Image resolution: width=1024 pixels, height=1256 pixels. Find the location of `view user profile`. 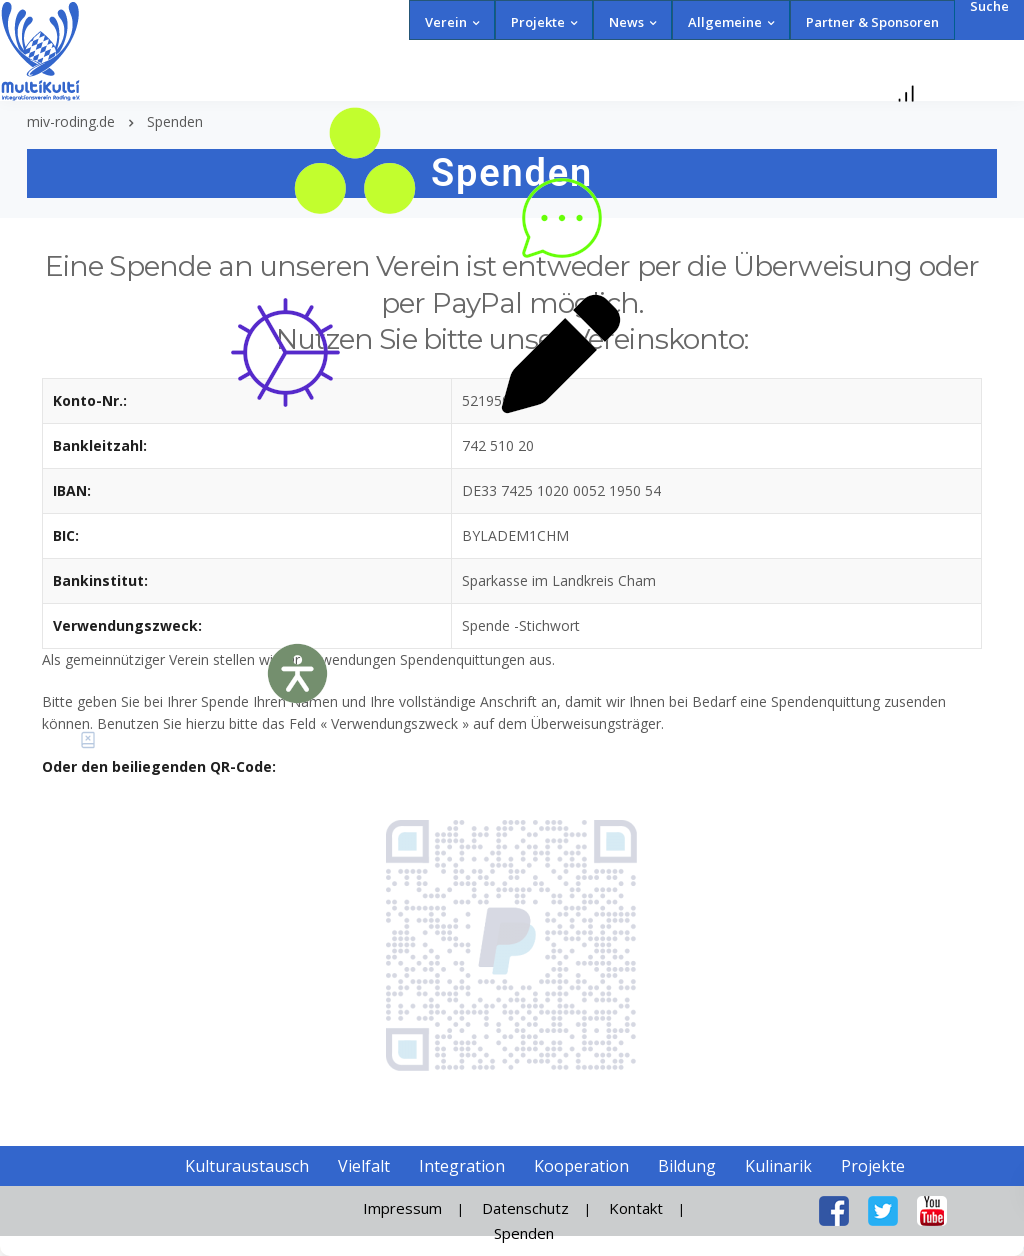

view user profile is located at coordinates (297, 673).